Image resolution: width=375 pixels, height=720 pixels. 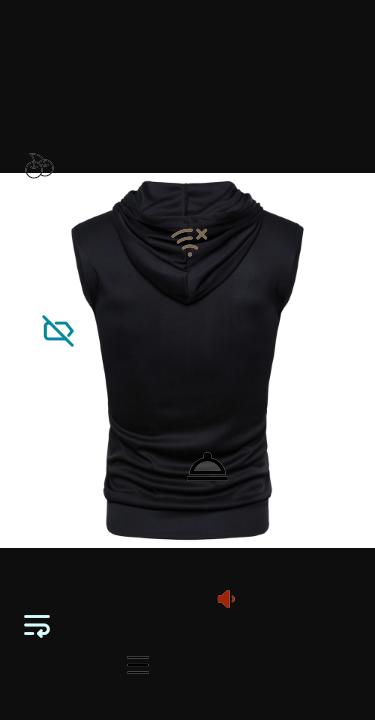 I want to click on disable or remove a label, so click(x=58, y=331).